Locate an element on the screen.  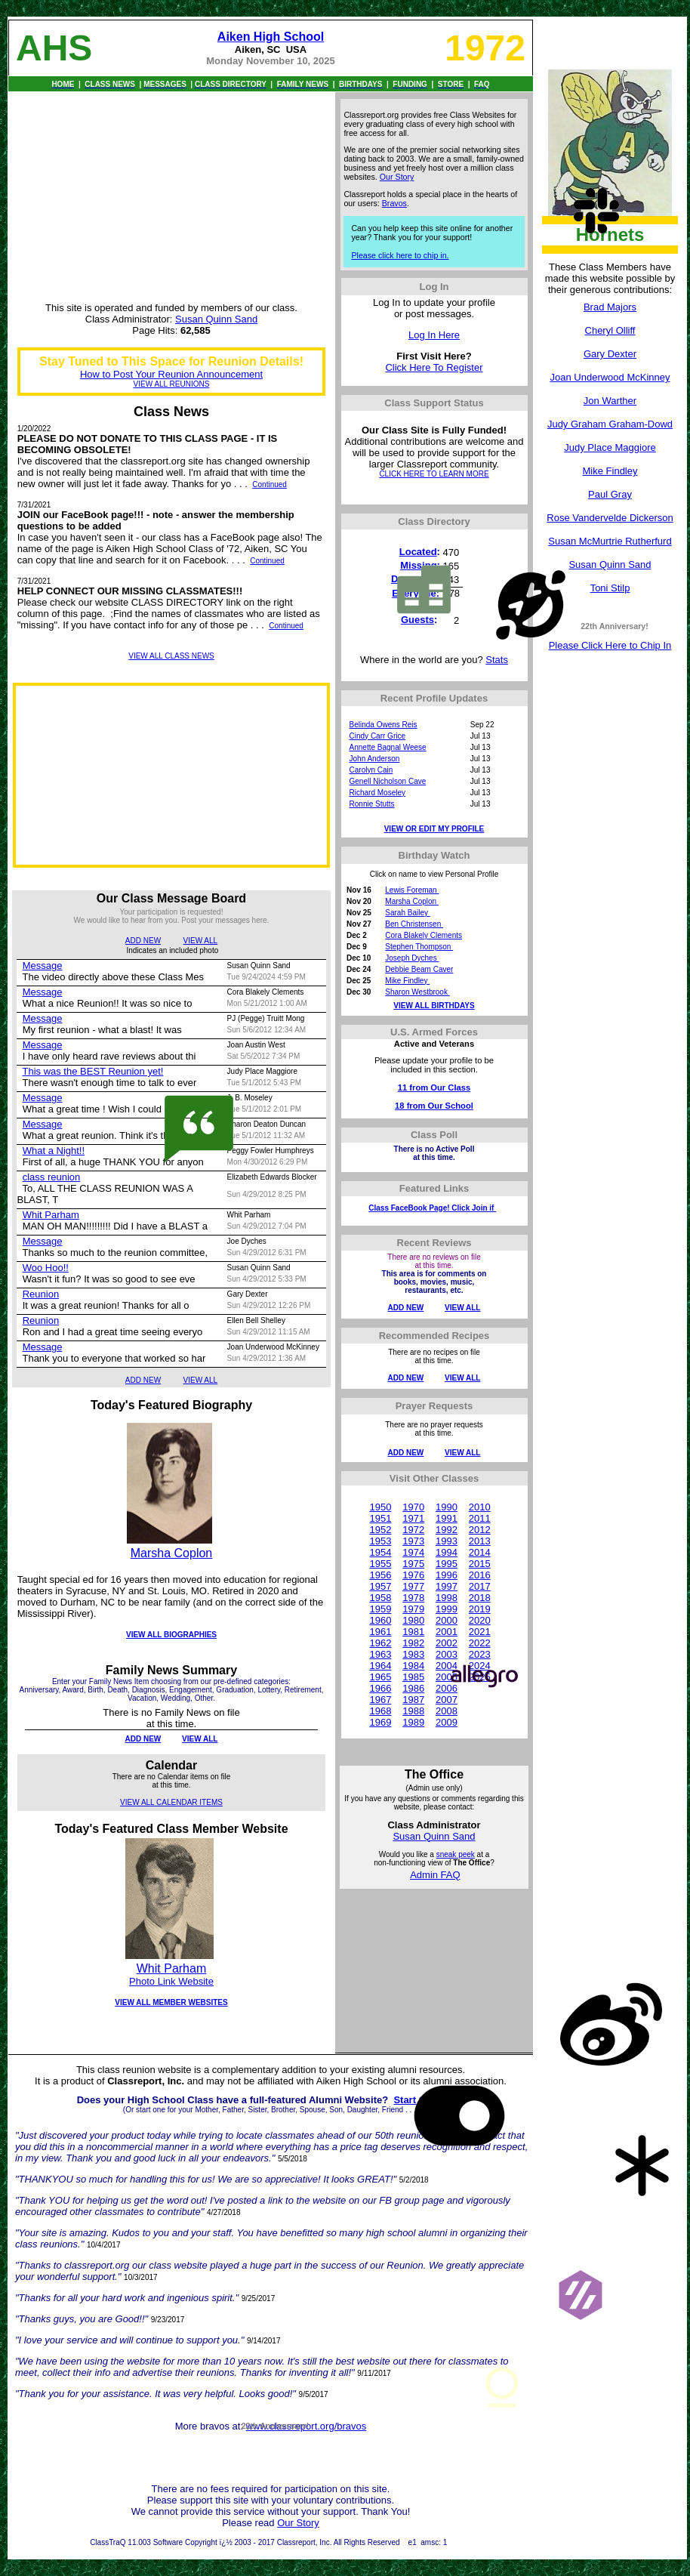
view user profile is located at coordinates (502, 2387).